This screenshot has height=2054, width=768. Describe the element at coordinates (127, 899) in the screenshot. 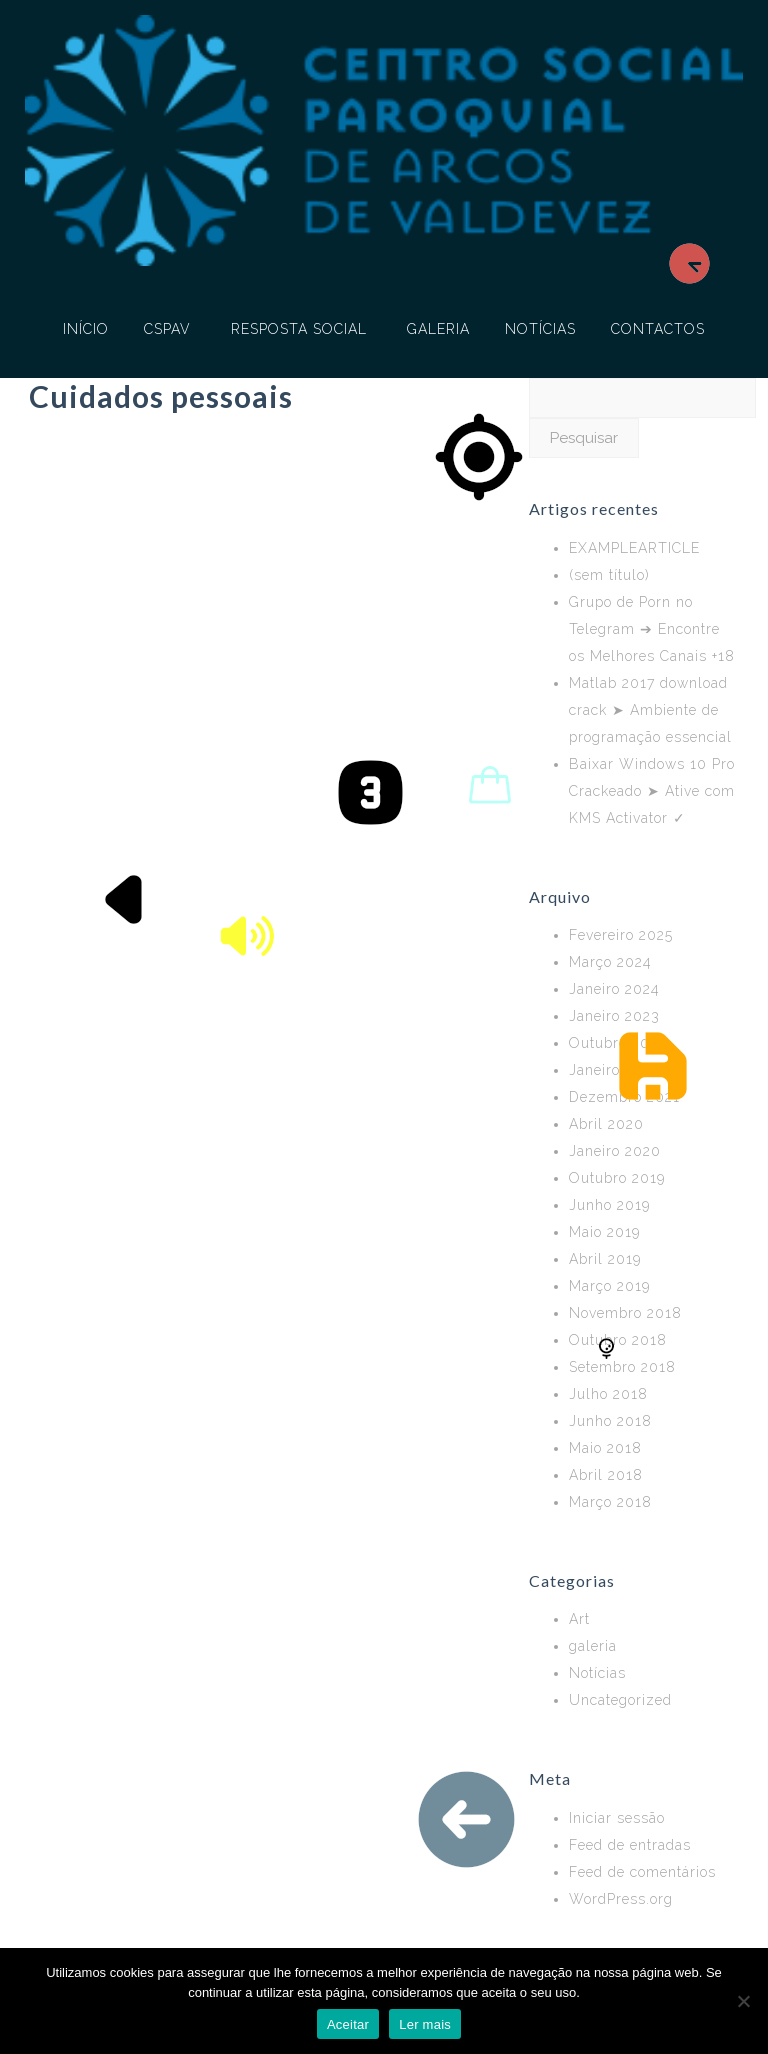

I see `go back to the previous screen` at that location.